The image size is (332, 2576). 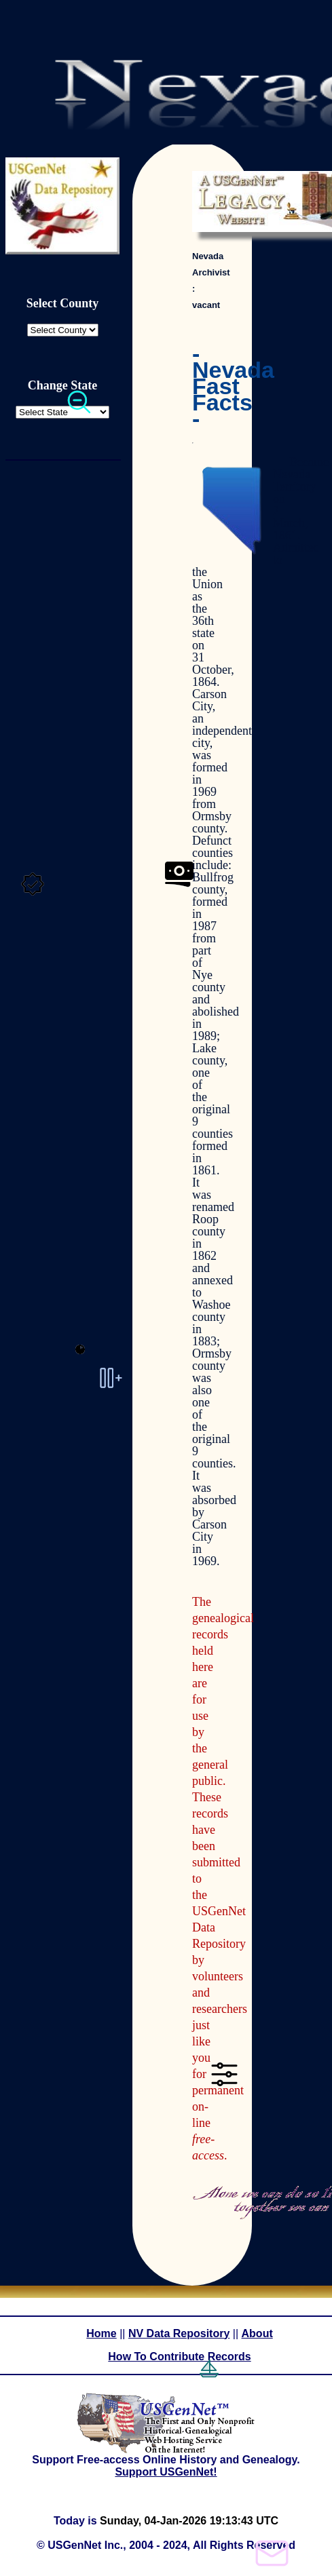 What do you see at coordinates (224, 2074) in the screenshot?
I see `adjust settings or preferences` at bounding box center [224, 2074].